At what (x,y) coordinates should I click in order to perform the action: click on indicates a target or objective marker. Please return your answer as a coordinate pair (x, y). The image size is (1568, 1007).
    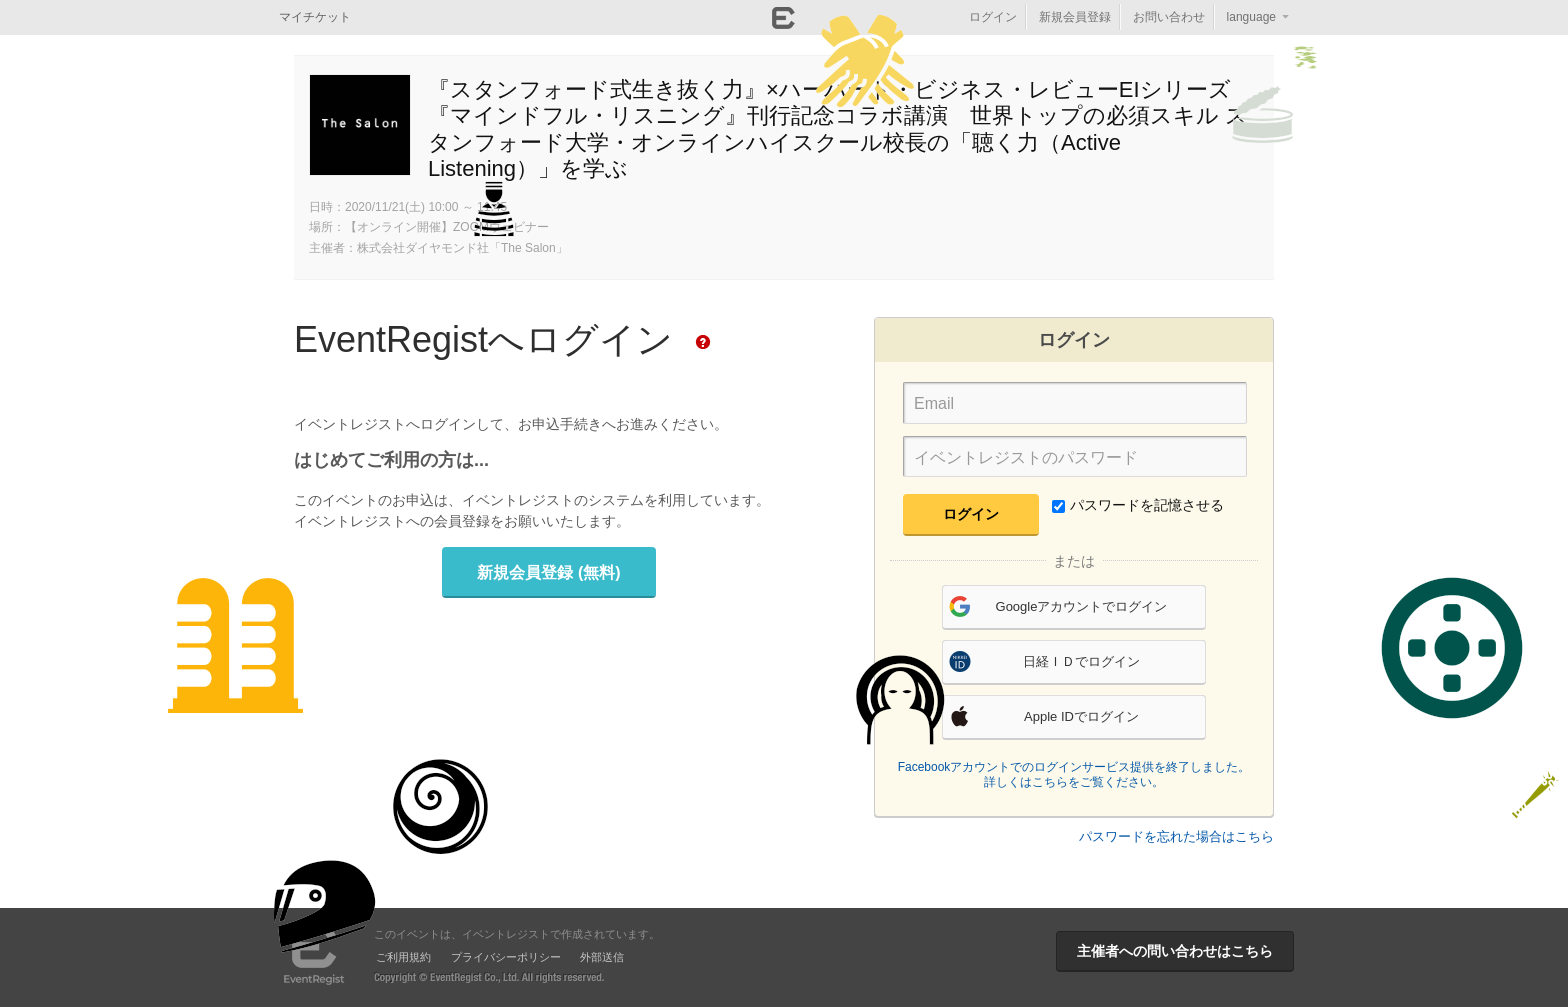
    Looking at the image, I should click on (1452, 648).